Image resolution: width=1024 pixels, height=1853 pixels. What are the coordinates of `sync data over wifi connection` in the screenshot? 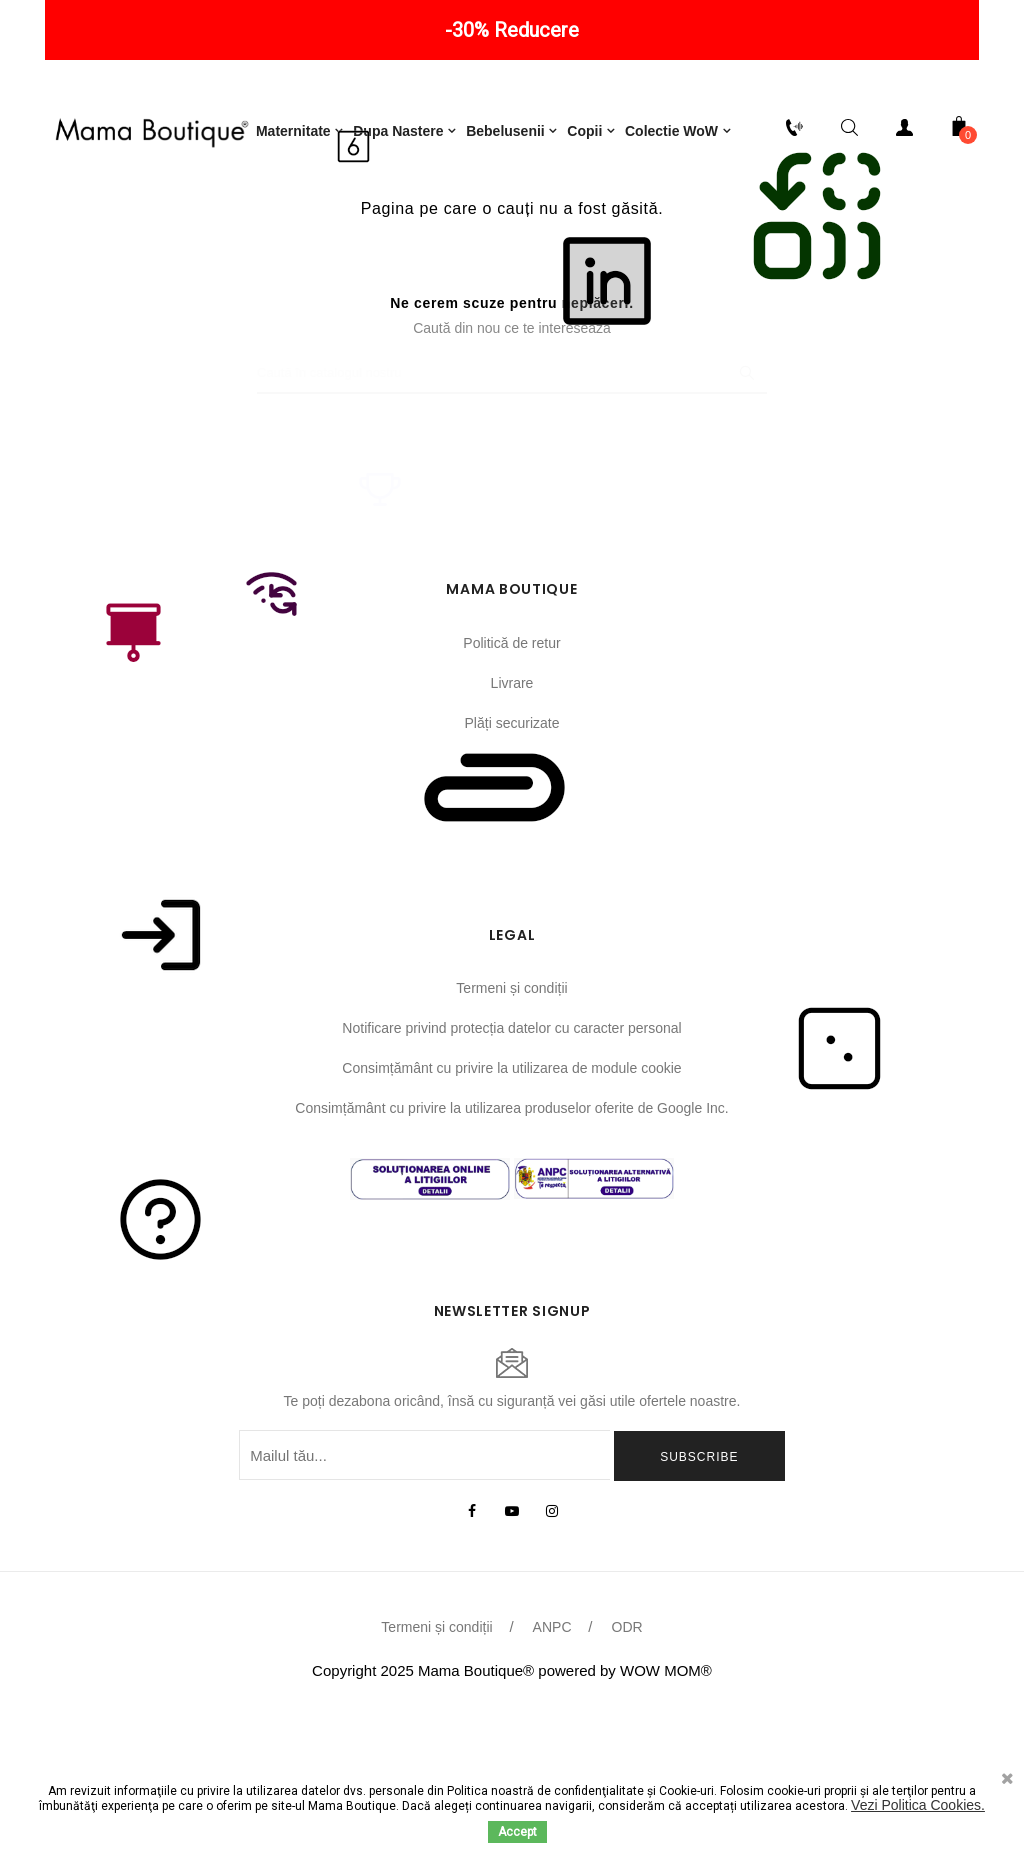 It's located at (271, 590).